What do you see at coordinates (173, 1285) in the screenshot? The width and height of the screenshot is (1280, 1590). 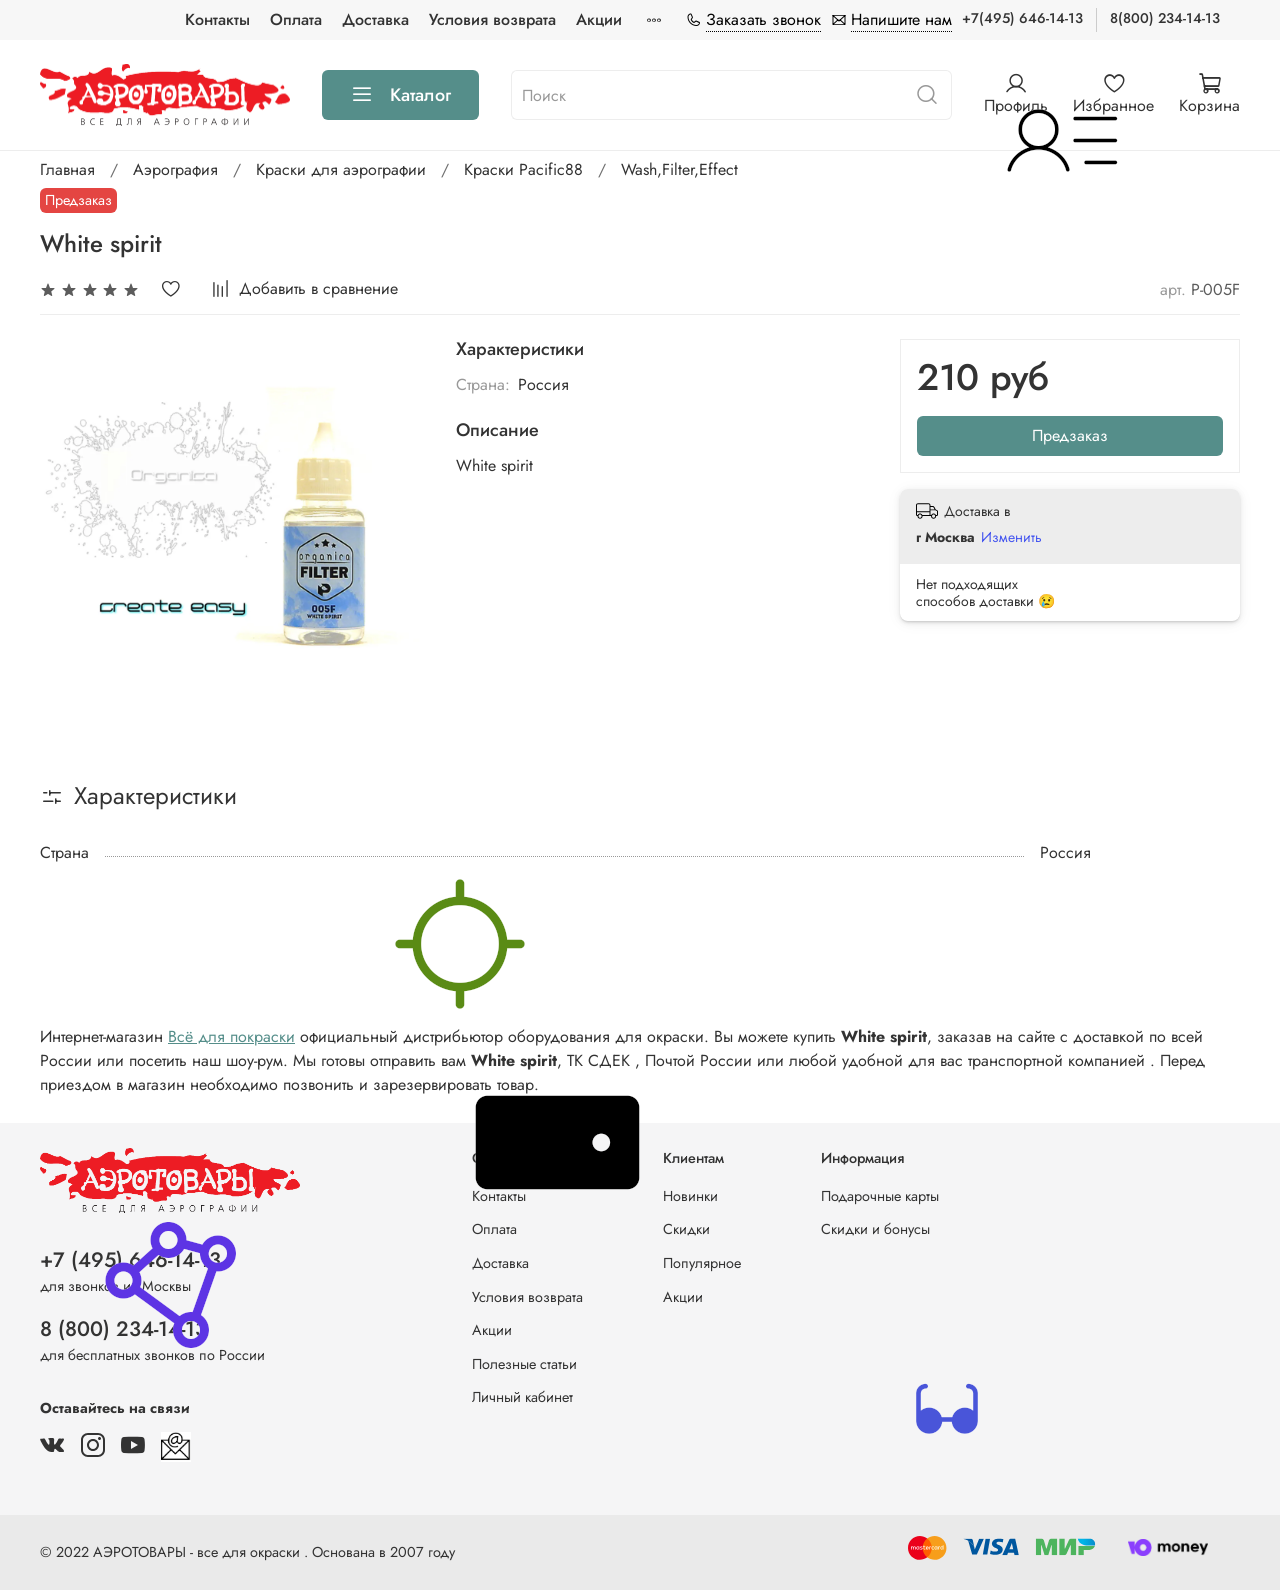 I see `access polygon or shape drawing tool` at bounding box center [173, 1285].